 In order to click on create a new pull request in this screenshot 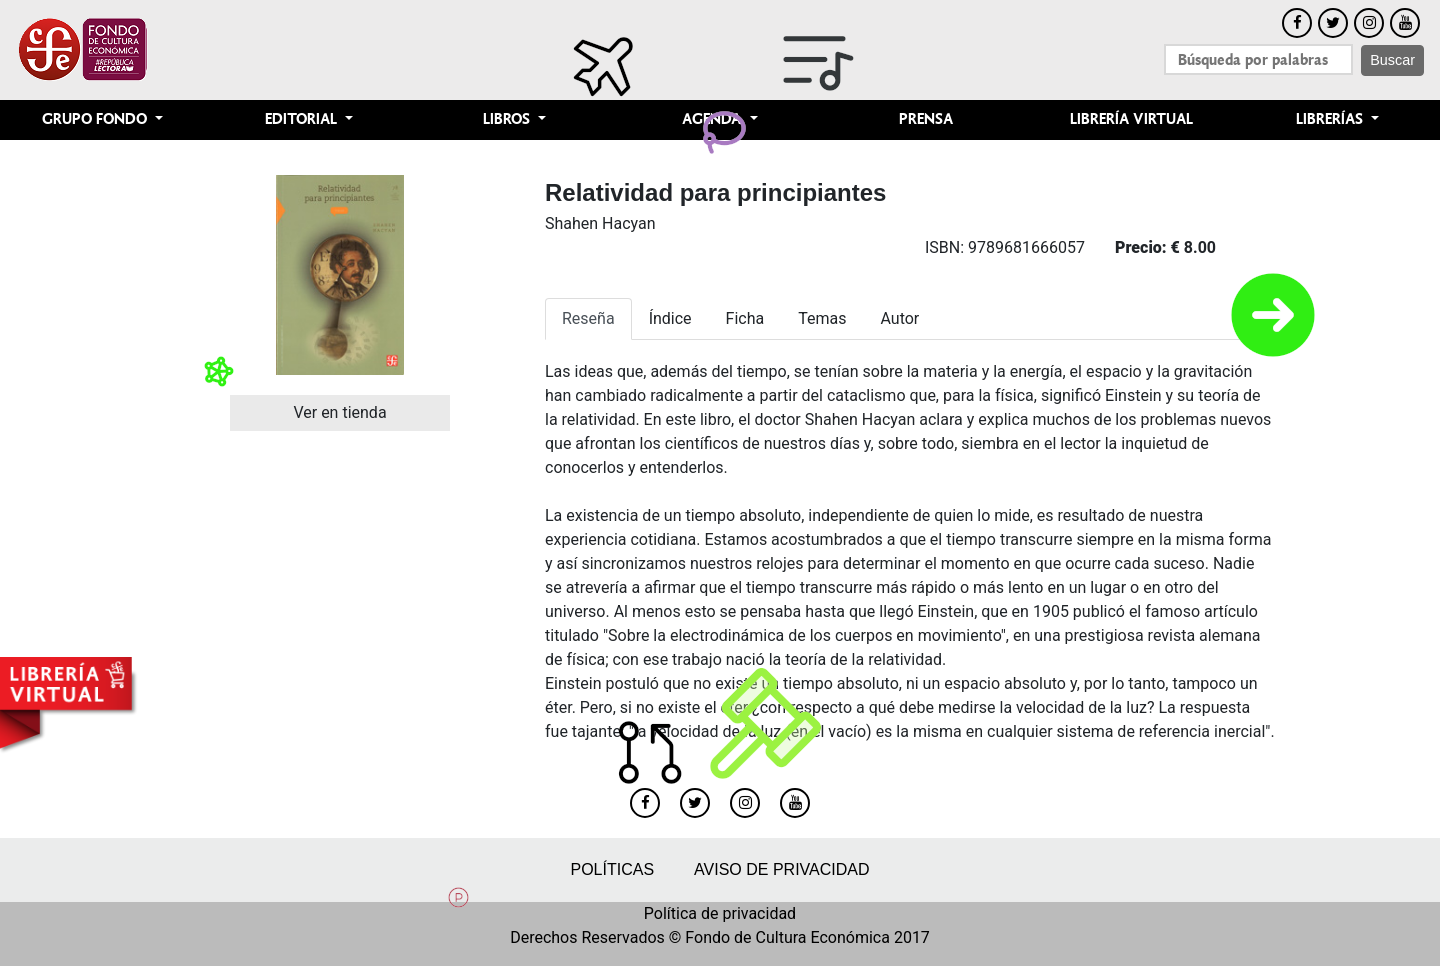, I will do `click(647, 752)`.